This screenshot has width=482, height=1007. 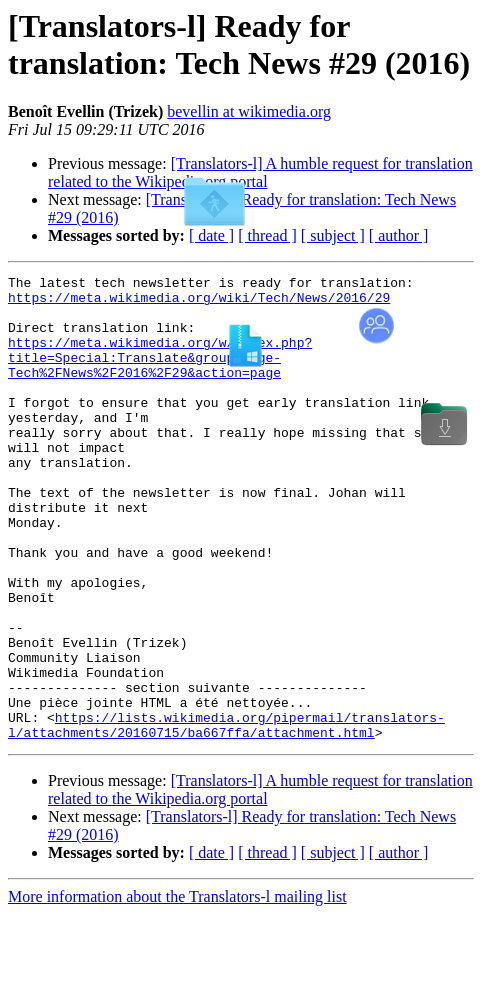 I want to click on indicates shared or collaborative content, so click(x=376, y=325).